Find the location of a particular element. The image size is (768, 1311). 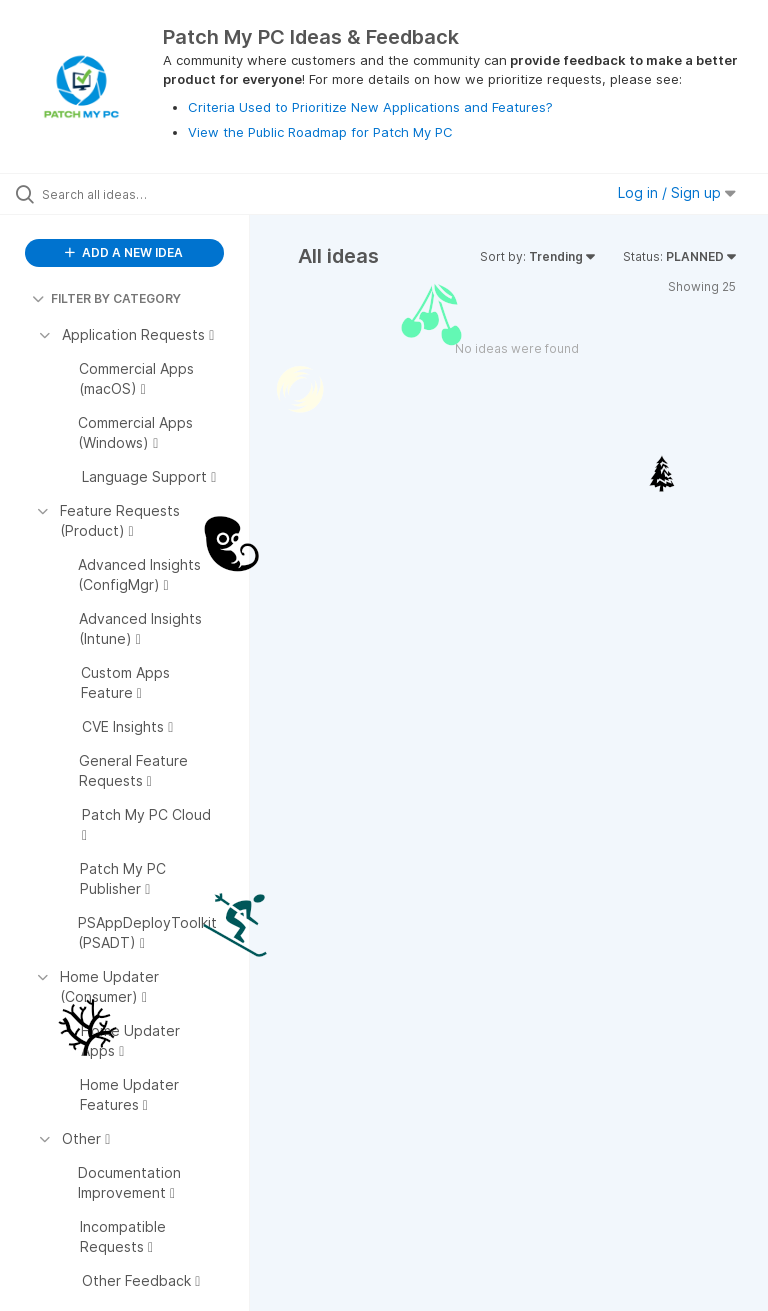

access skiing or winter sports activities is located at coordinates (235, 925).